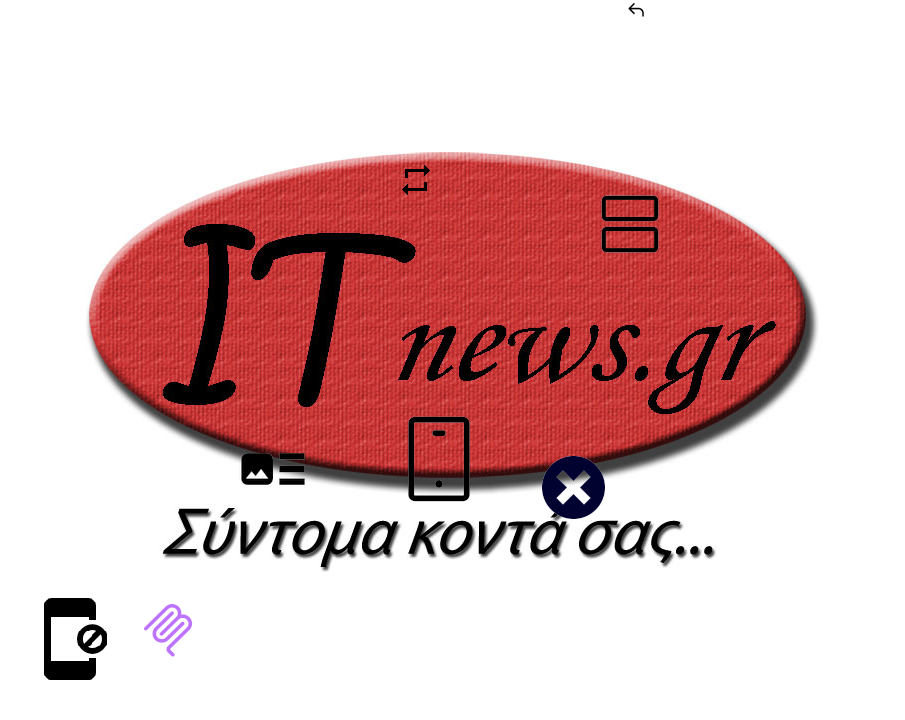  Describe the element at coordinates (273, 469) in the screenshot. I see `view article or media with thumbnail preview` at that location.